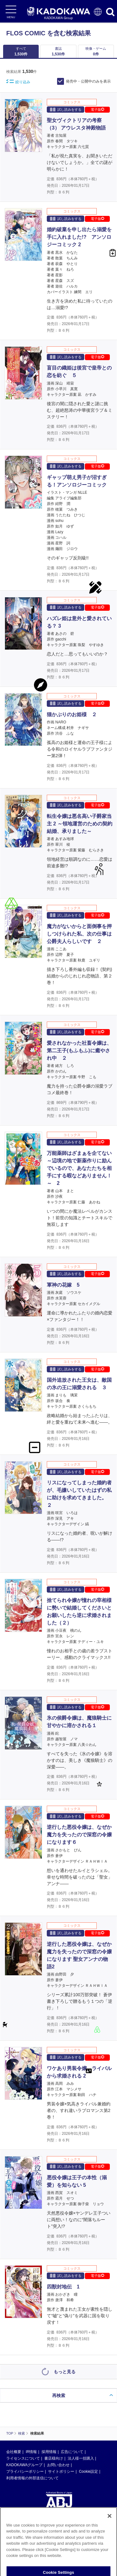  What do you see at coordinates (95, 587) in the screenshot?
I see `access design or editing tools` at bounding box center [95, 587].